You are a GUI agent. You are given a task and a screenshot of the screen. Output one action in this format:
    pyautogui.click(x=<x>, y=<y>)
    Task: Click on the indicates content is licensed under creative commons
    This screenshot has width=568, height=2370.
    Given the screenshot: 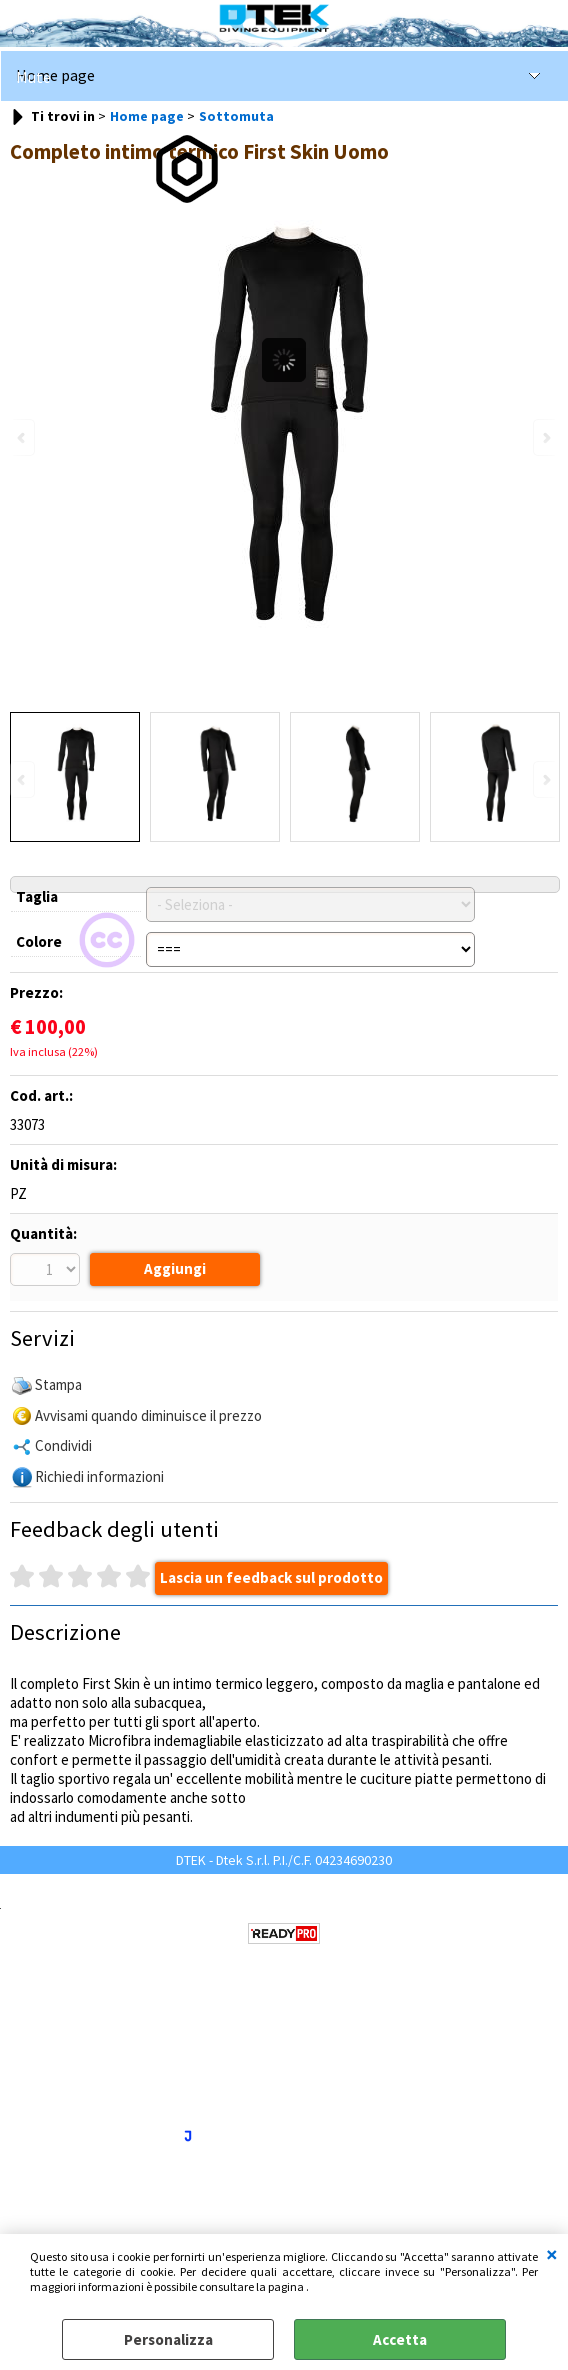 What is the action you would take?
    pyautogui.click(x=107, y=940)
    